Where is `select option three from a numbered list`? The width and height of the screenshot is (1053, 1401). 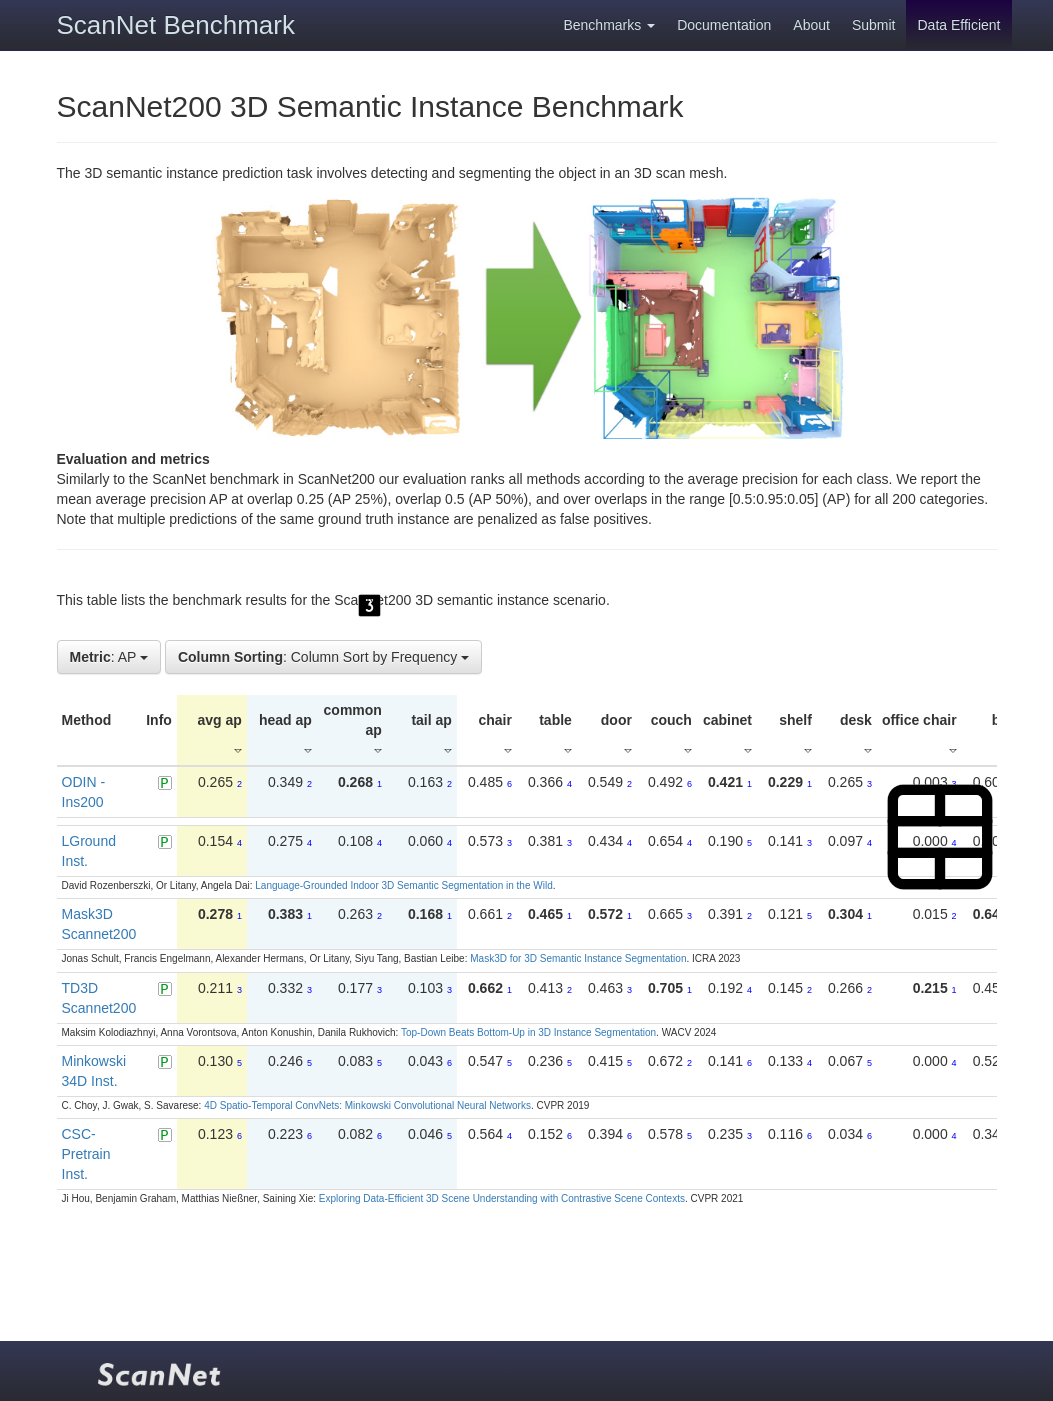 select option three from a numbered list is located at coordinates (369, 605).